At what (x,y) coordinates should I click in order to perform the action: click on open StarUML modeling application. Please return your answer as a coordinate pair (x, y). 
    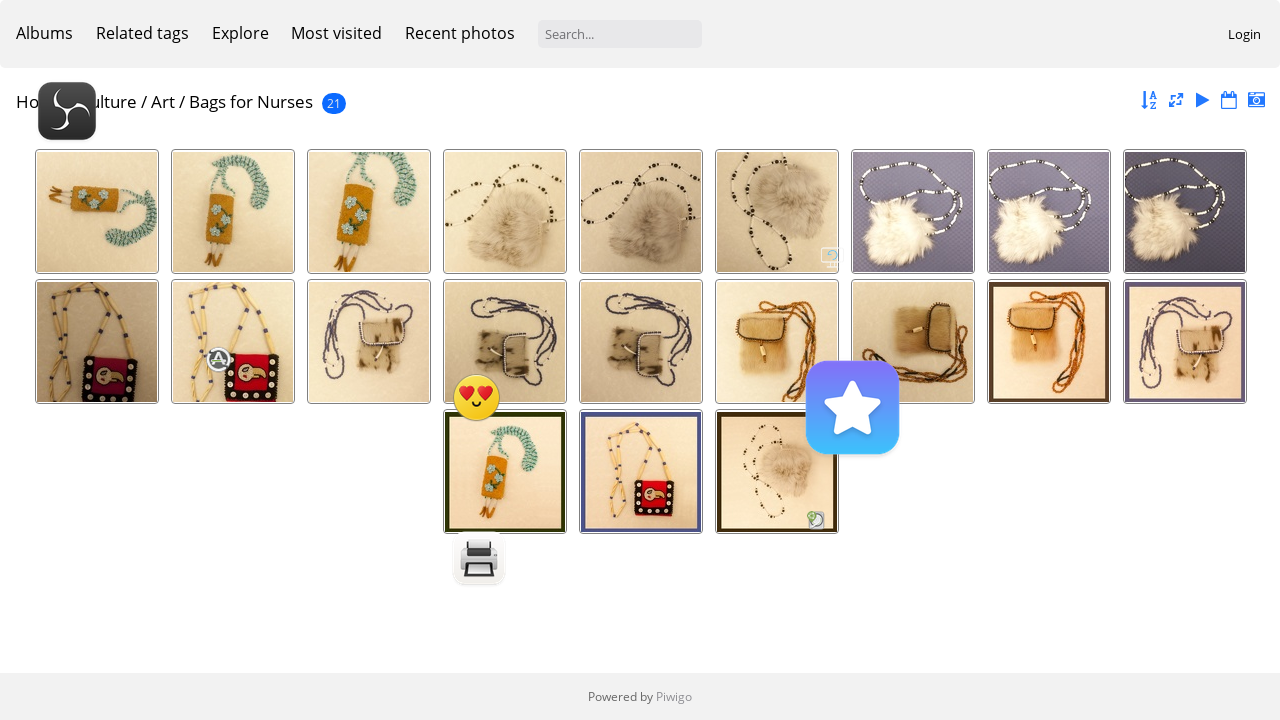
    Looking at the image, I should click on (852, 407).